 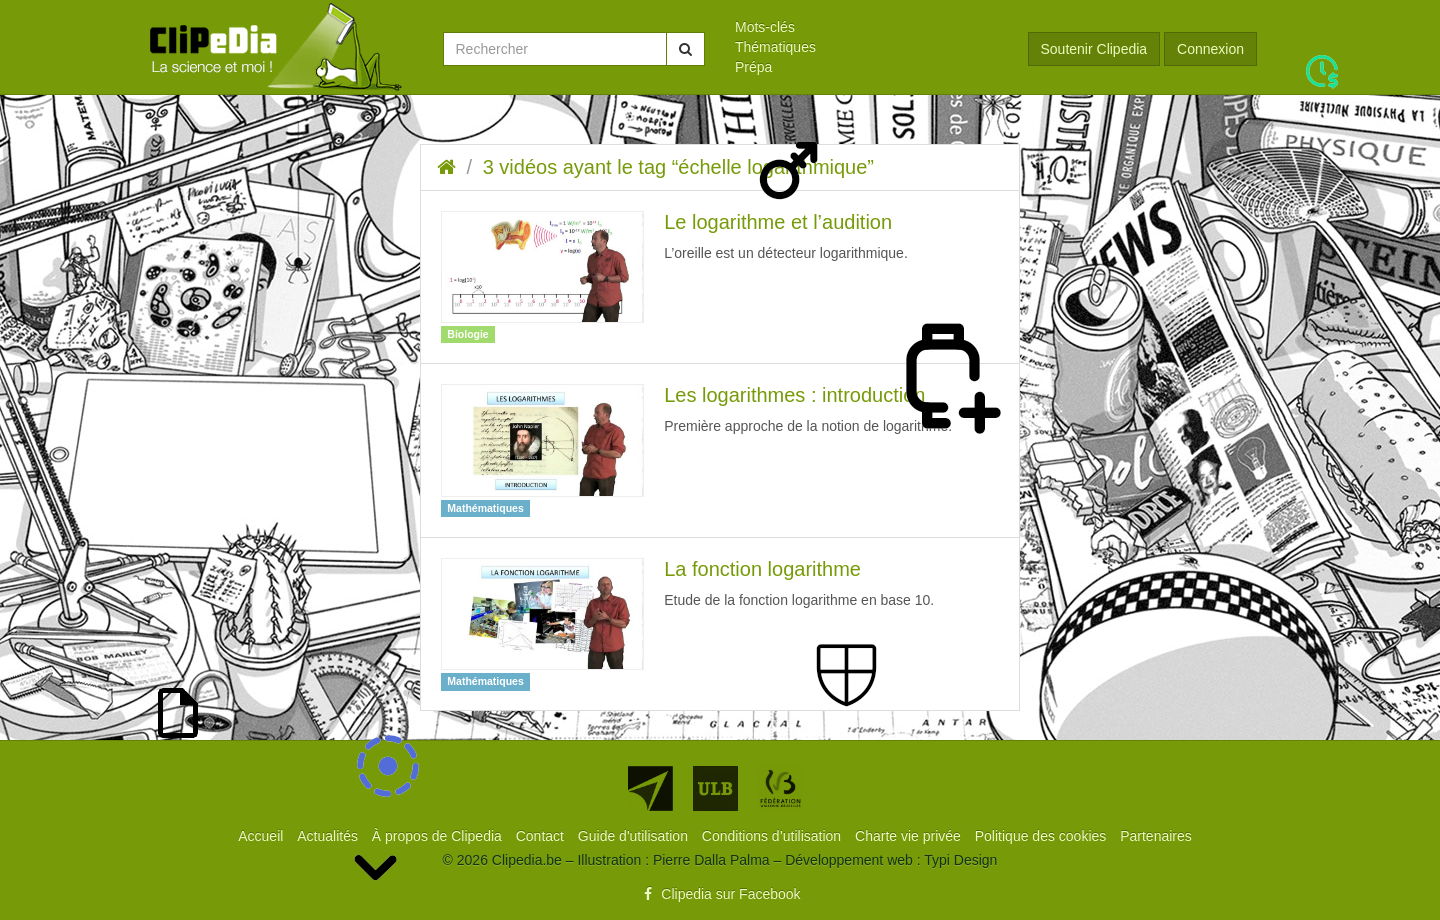 What do you see at coordinates (1322, 71) in the screenshot?
I see `view hourly rate or time-based pricing` at bounding box center [1322, 71].